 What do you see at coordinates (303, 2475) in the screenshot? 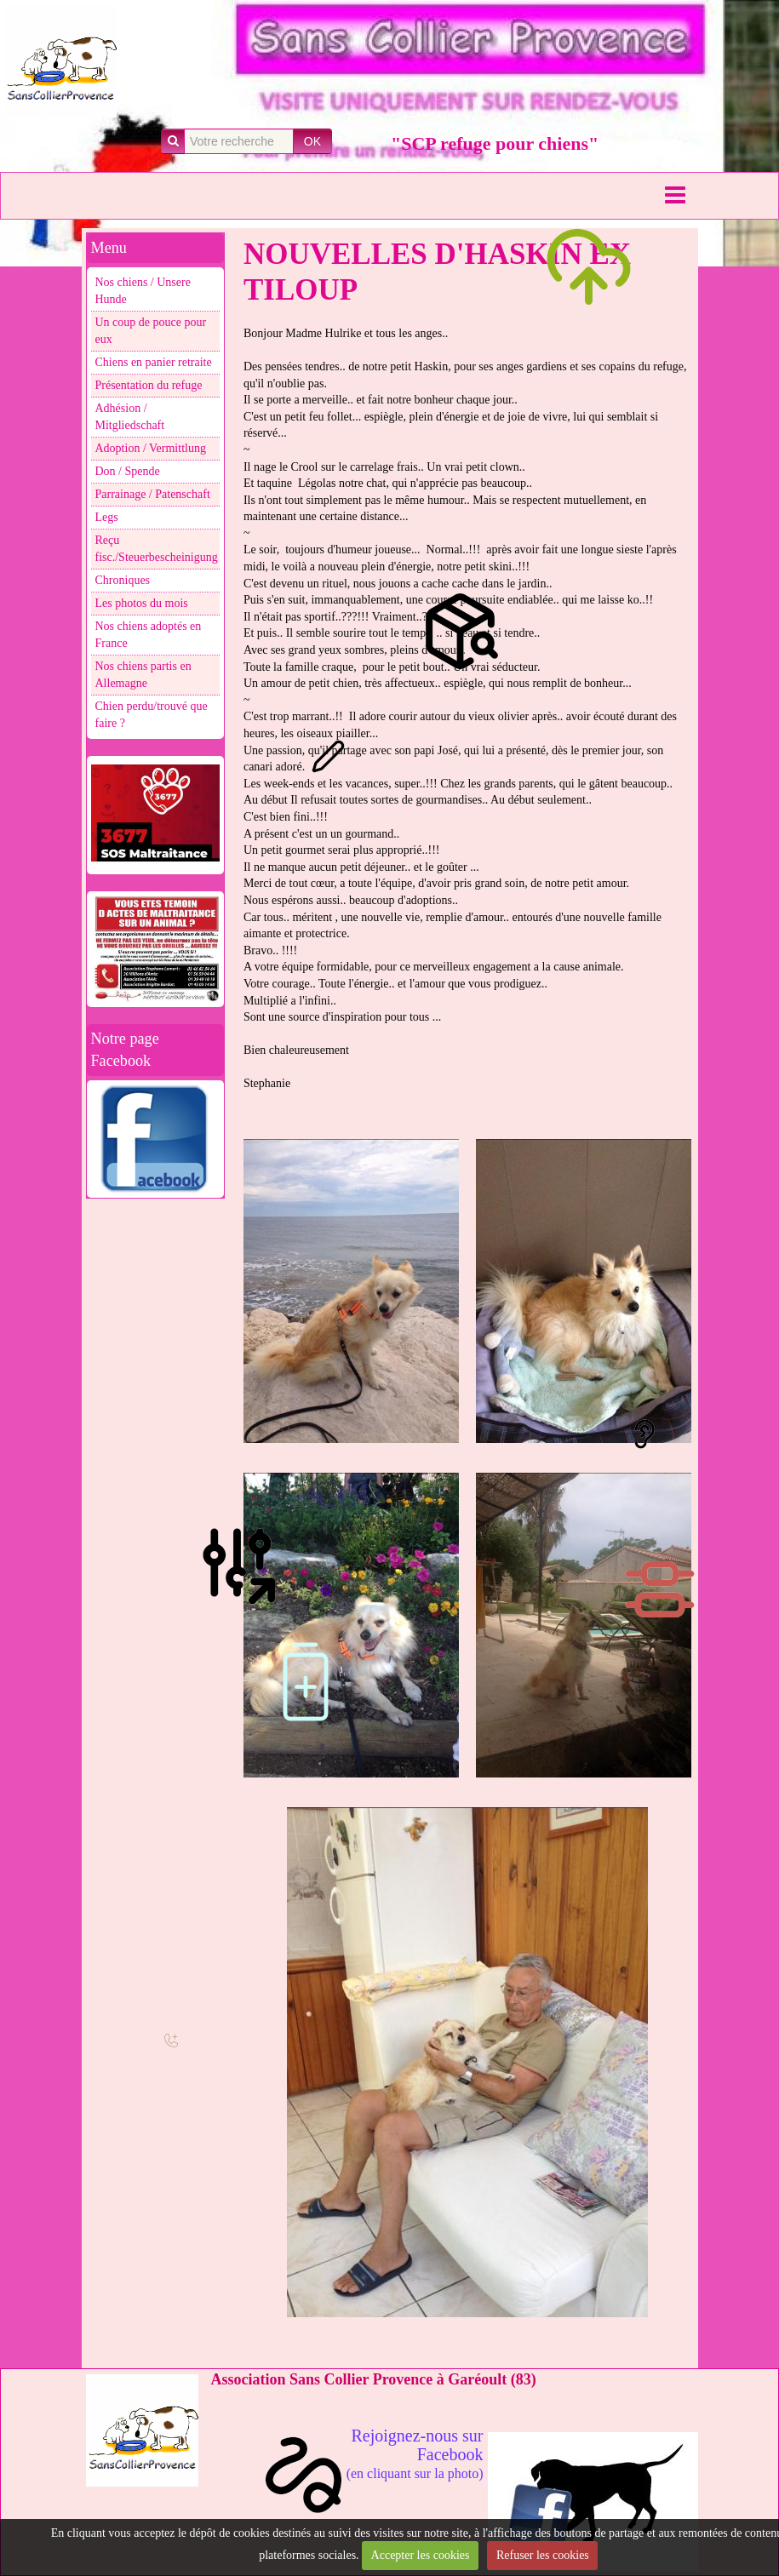
I see `decorative squiggle or flourish element` at bounding box center [303, 2475].